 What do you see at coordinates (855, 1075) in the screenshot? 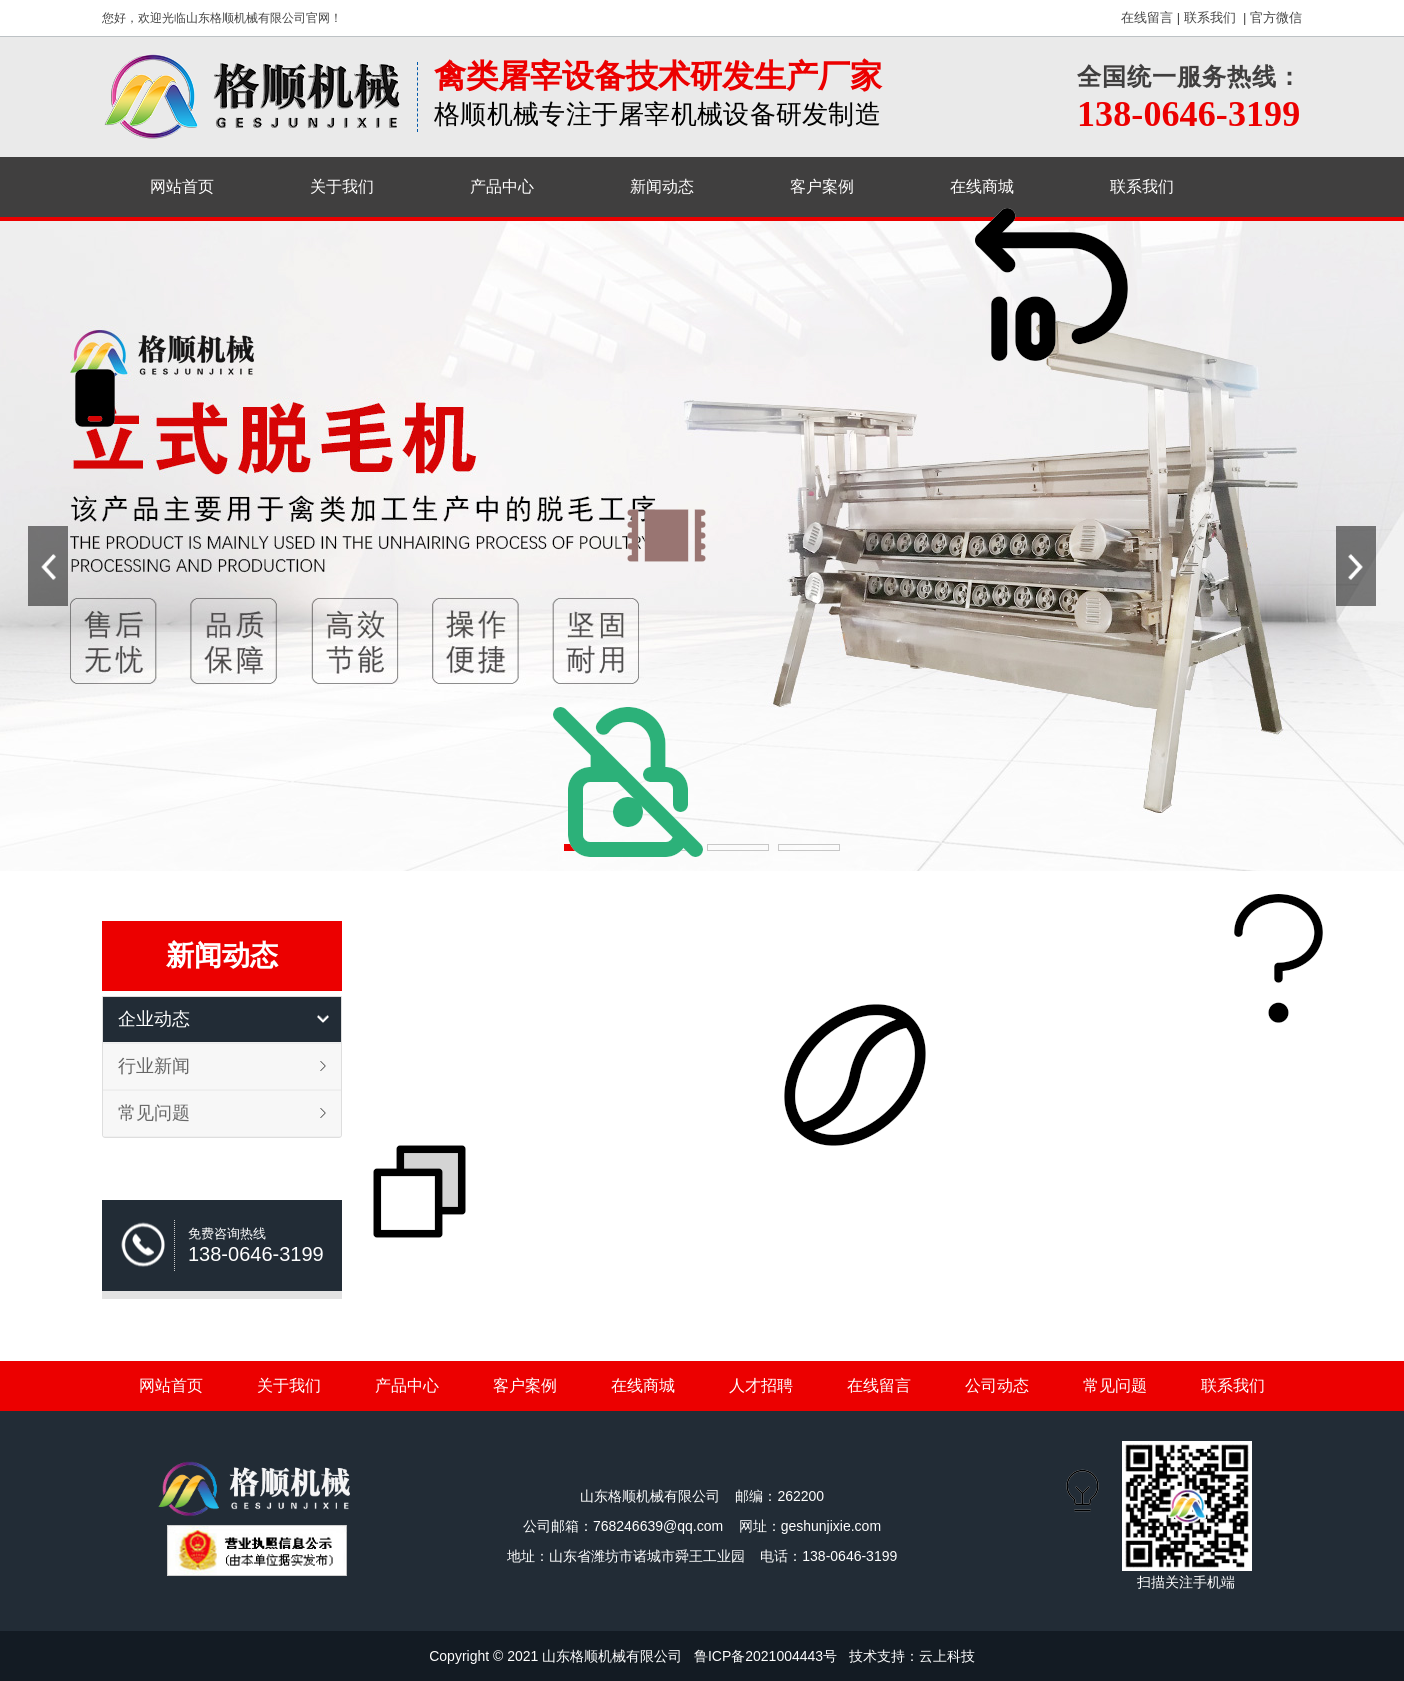
I see `browse coffee shops or cafés nearby` at bounding box center [855, 1075].